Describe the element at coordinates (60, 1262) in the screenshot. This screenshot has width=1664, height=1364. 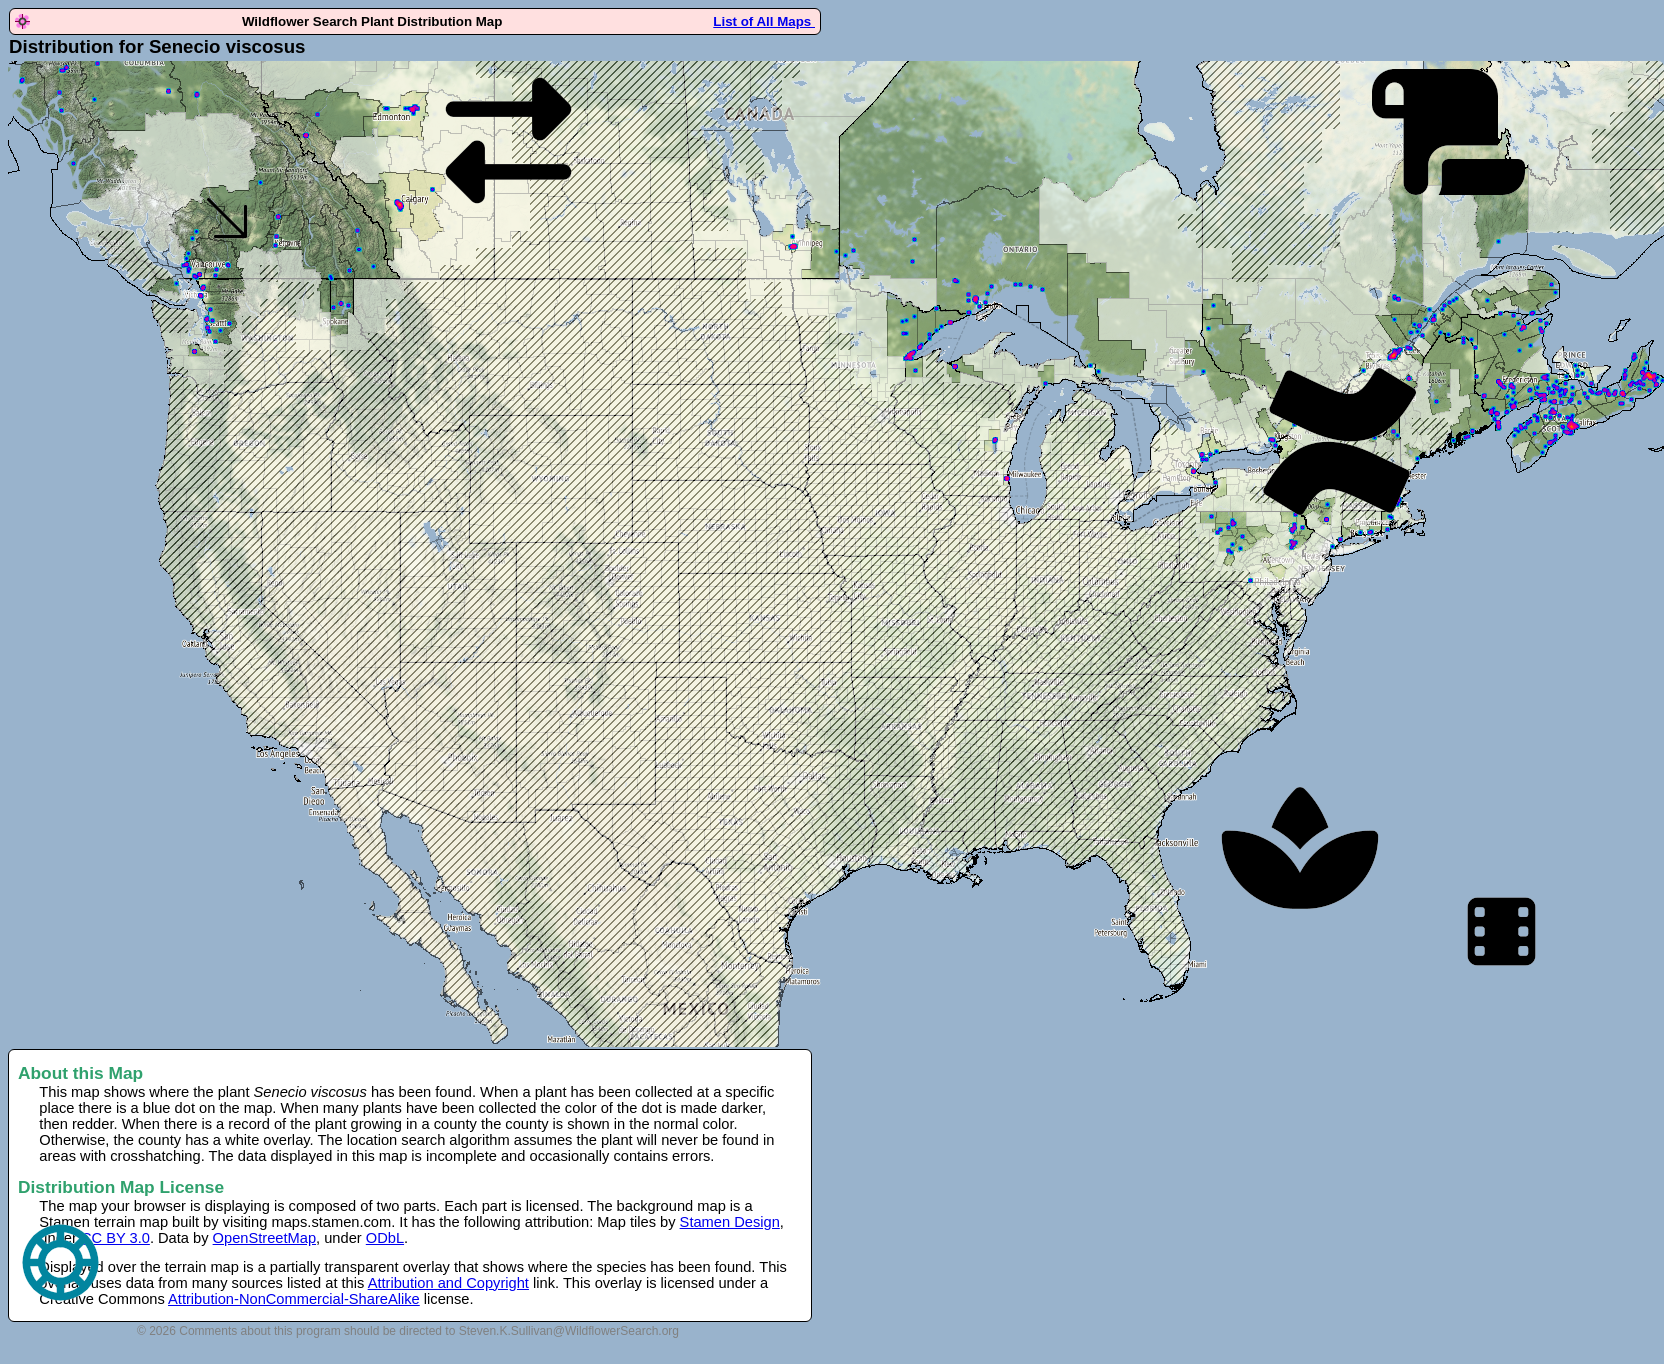
I see `open VSCO photo editing app` at that location.